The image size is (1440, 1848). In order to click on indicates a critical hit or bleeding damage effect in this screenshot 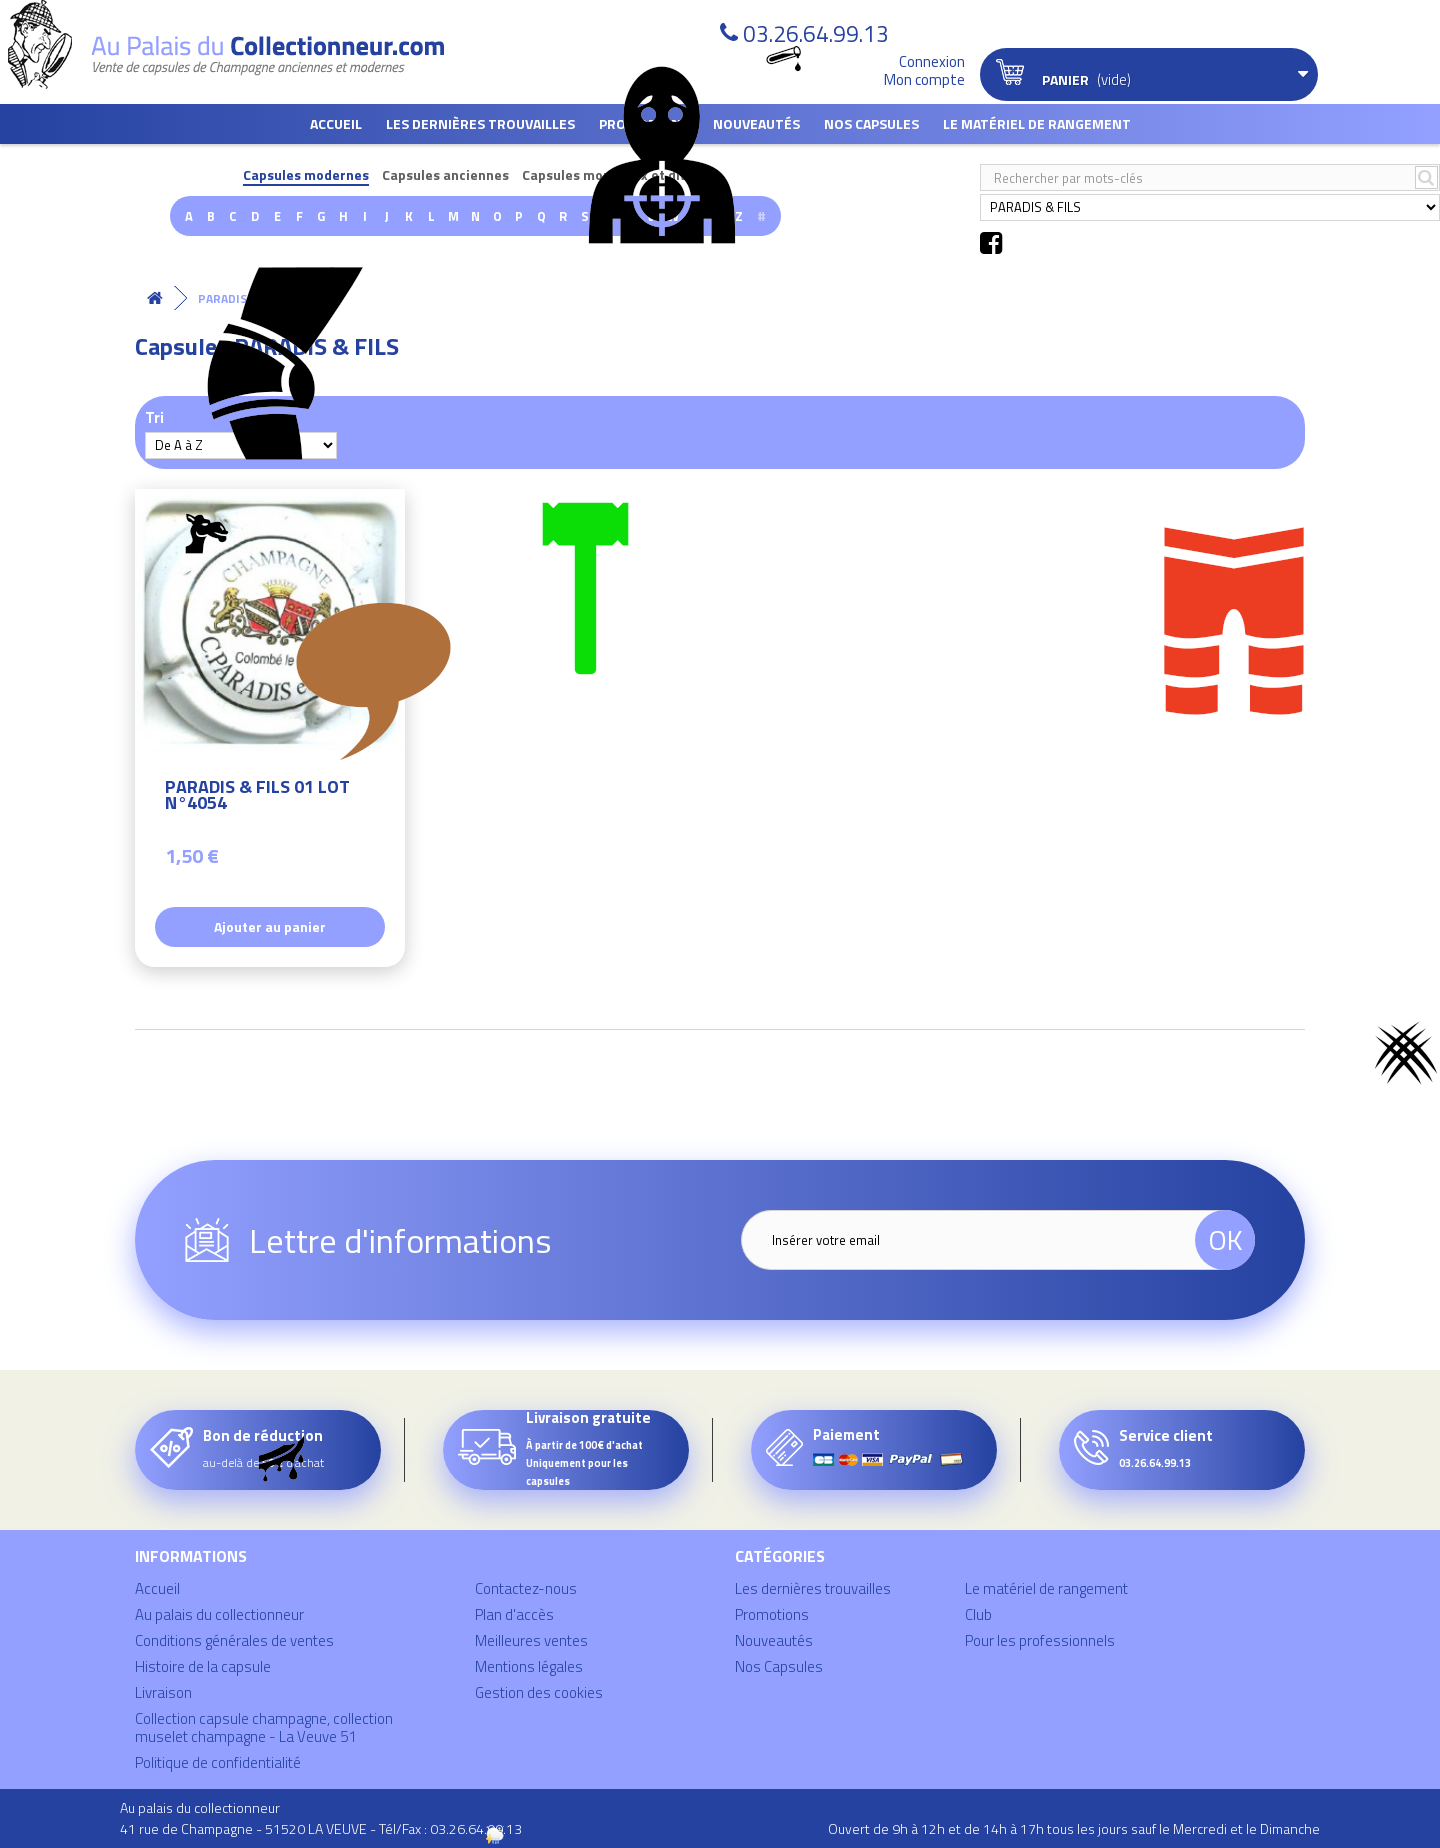, I will do `click(281, 1458)`.